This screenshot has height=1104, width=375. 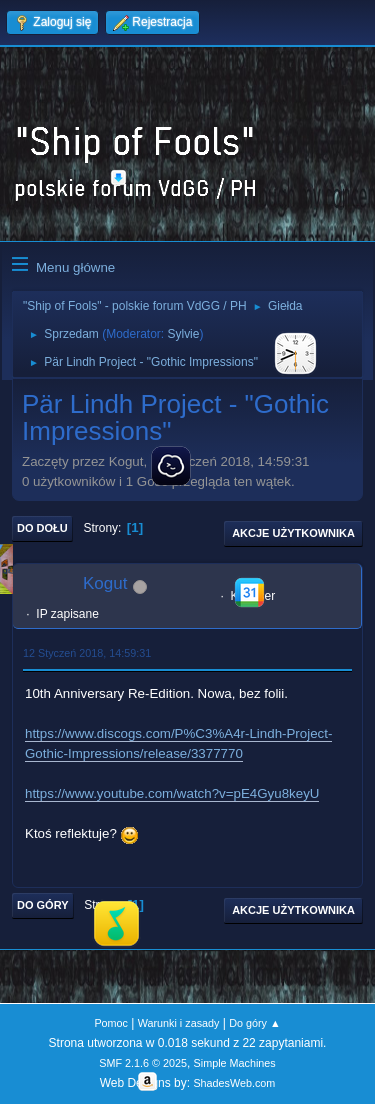 What do you see at coordinates (295, 353) in the screenshot?
I see `open the clock app` at bounding box center [295, 353].